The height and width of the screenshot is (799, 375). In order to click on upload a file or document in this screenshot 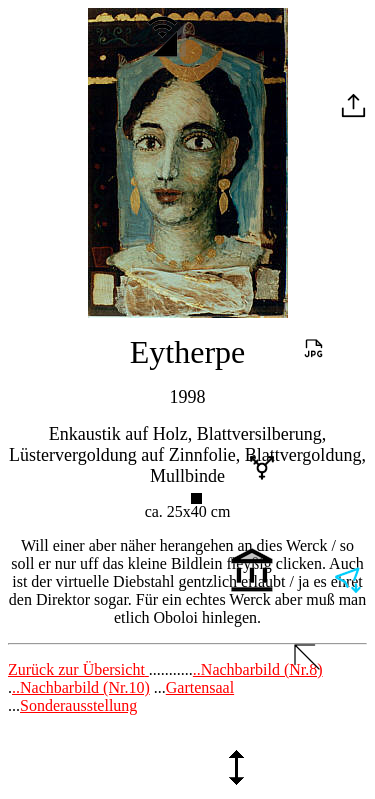, I will do `click(353, 106)`.